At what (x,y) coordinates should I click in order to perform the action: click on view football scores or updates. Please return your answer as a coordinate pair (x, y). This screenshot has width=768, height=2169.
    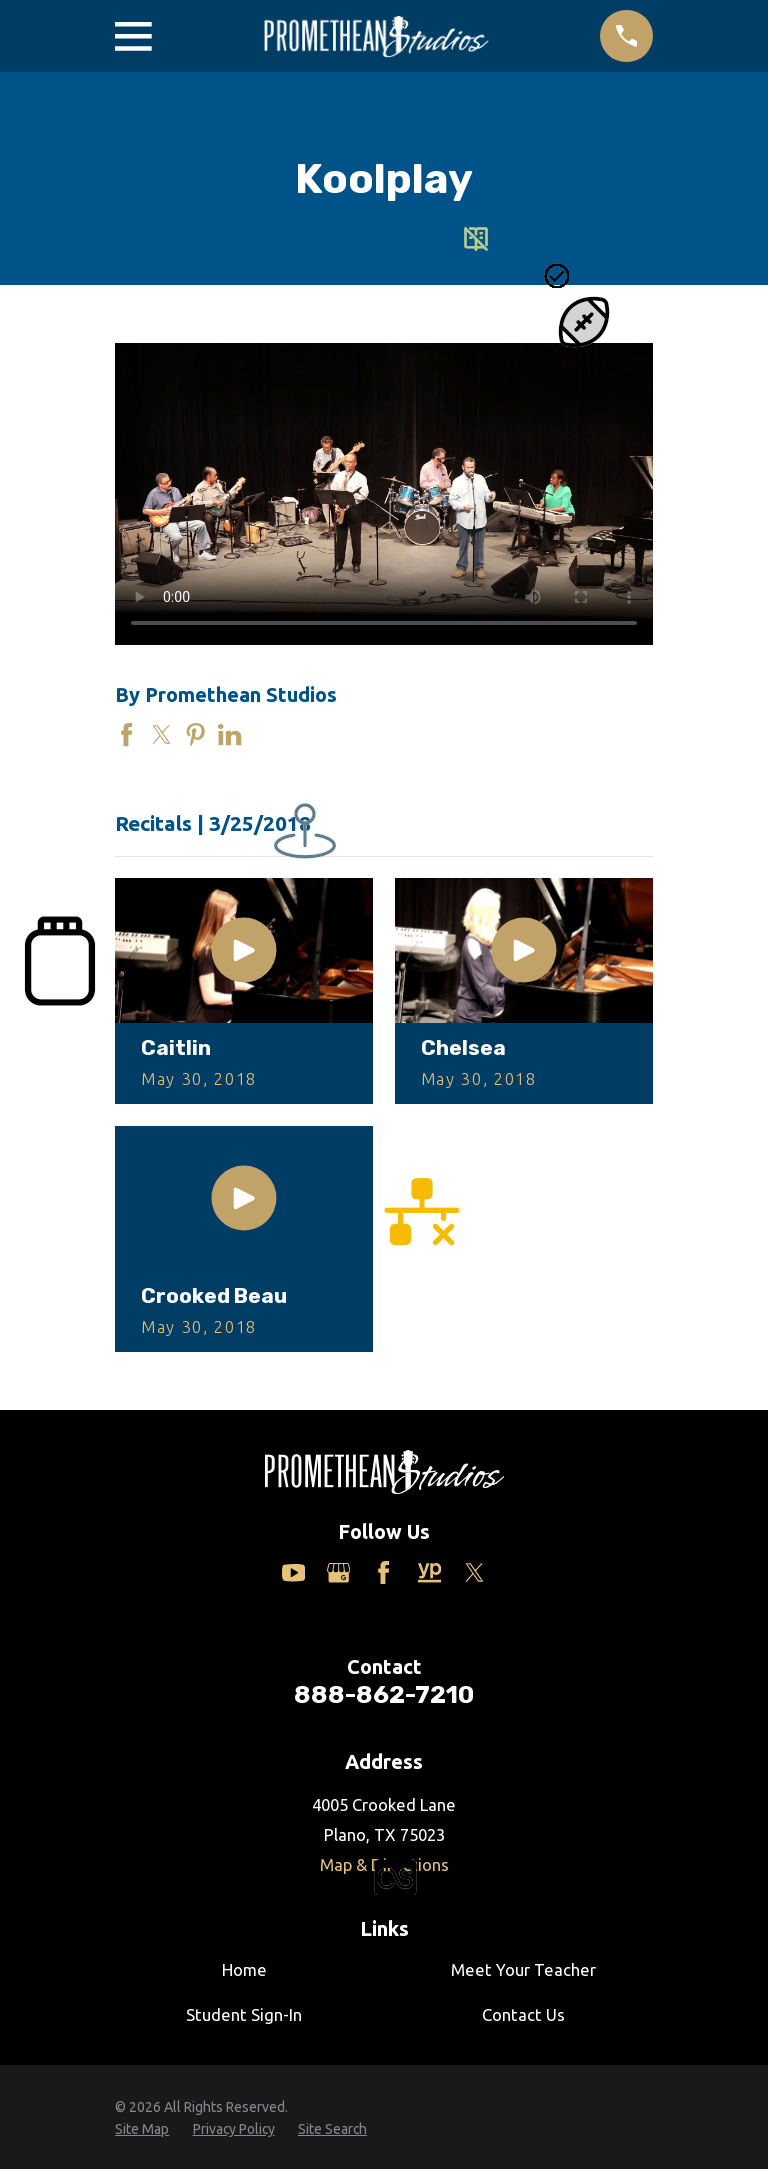
    Looking at the image, I should click on (584, 322).